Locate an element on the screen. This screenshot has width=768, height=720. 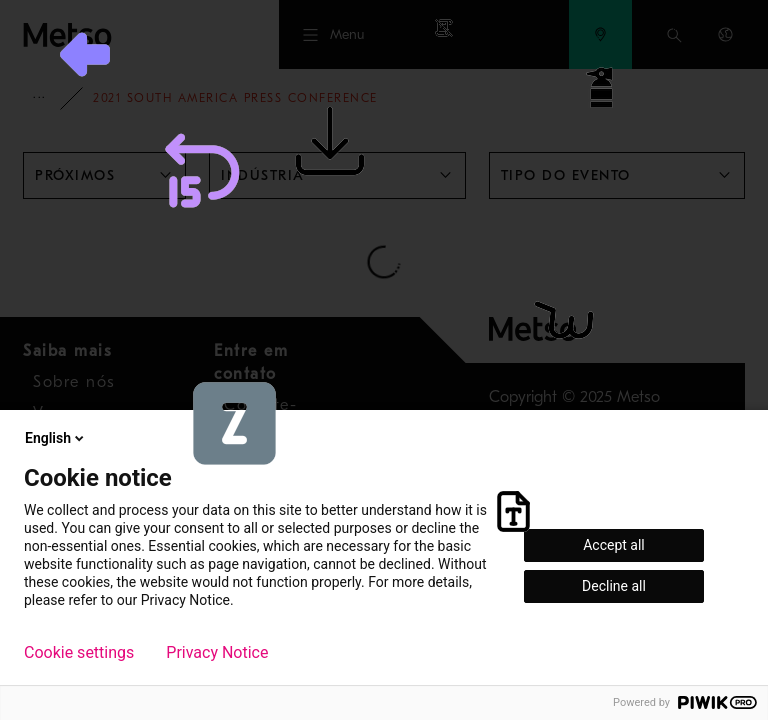
indicates fire safety equipment location is located at coordinates (601, 86).